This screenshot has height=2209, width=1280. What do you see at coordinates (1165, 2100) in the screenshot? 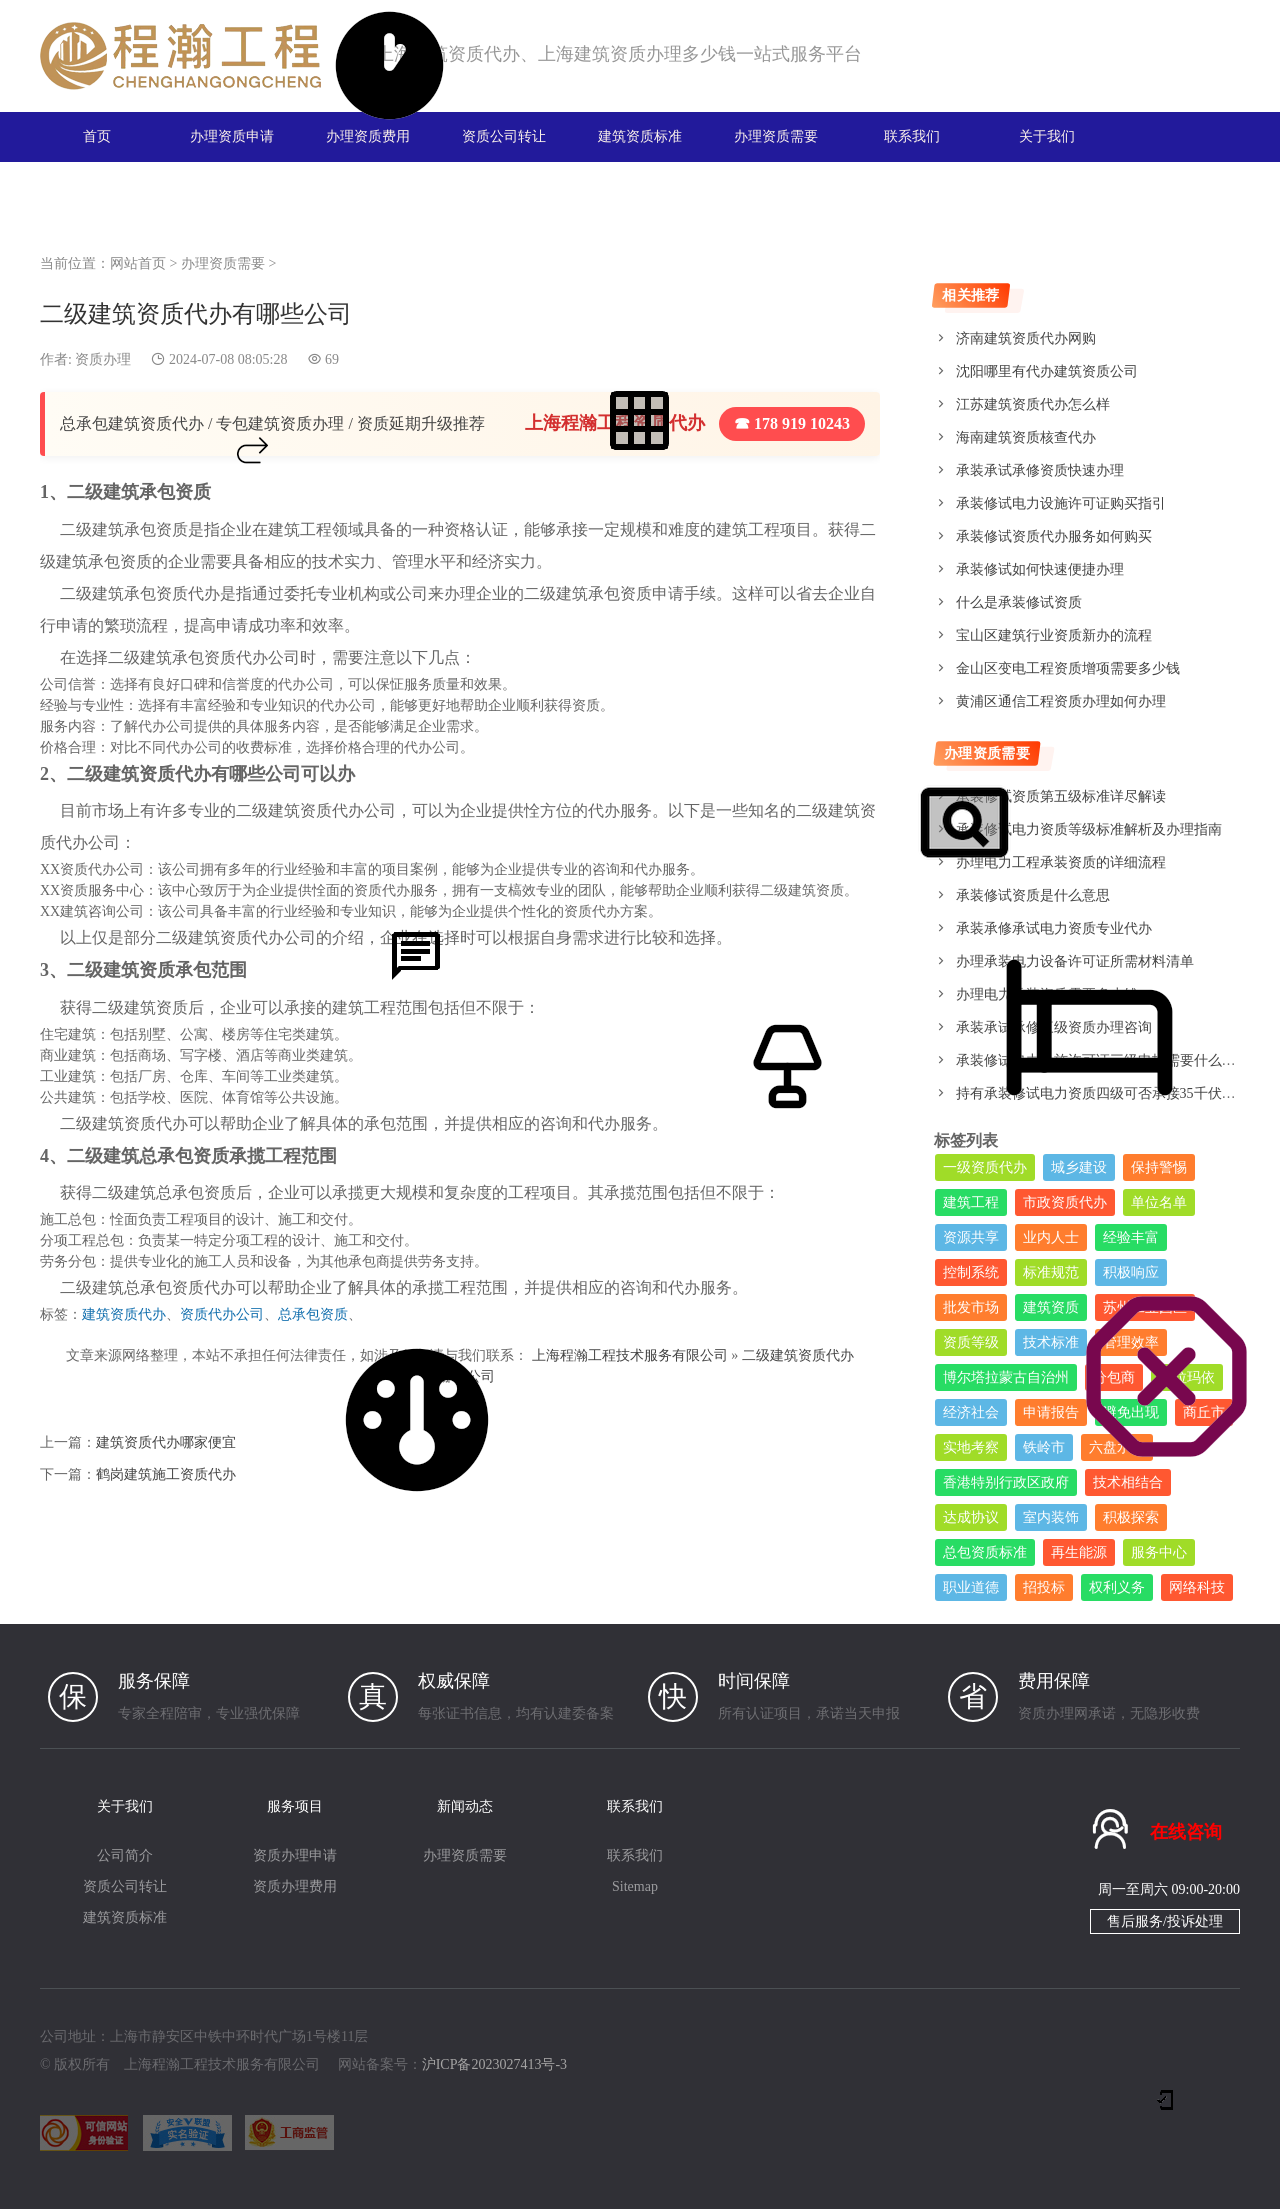
I see `indicates mobile-friendly or responsive design` at bounding box center [1165, 2100].